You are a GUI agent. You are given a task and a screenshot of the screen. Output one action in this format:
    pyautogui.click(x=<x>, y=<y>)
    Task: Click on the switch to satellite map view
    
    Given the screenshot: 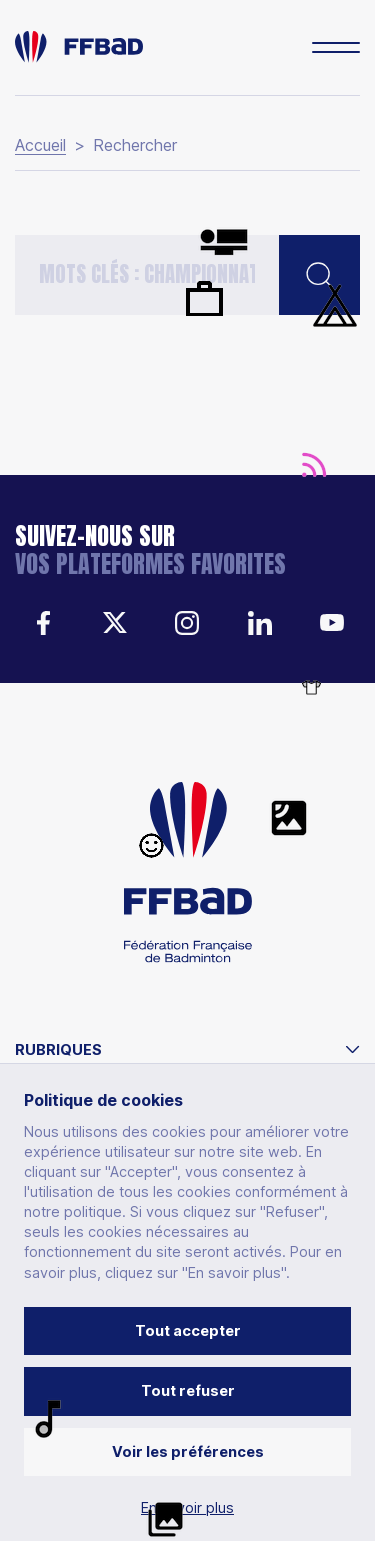 What is the action you would take?
    pyautogui.click(x=289, y=818)
    